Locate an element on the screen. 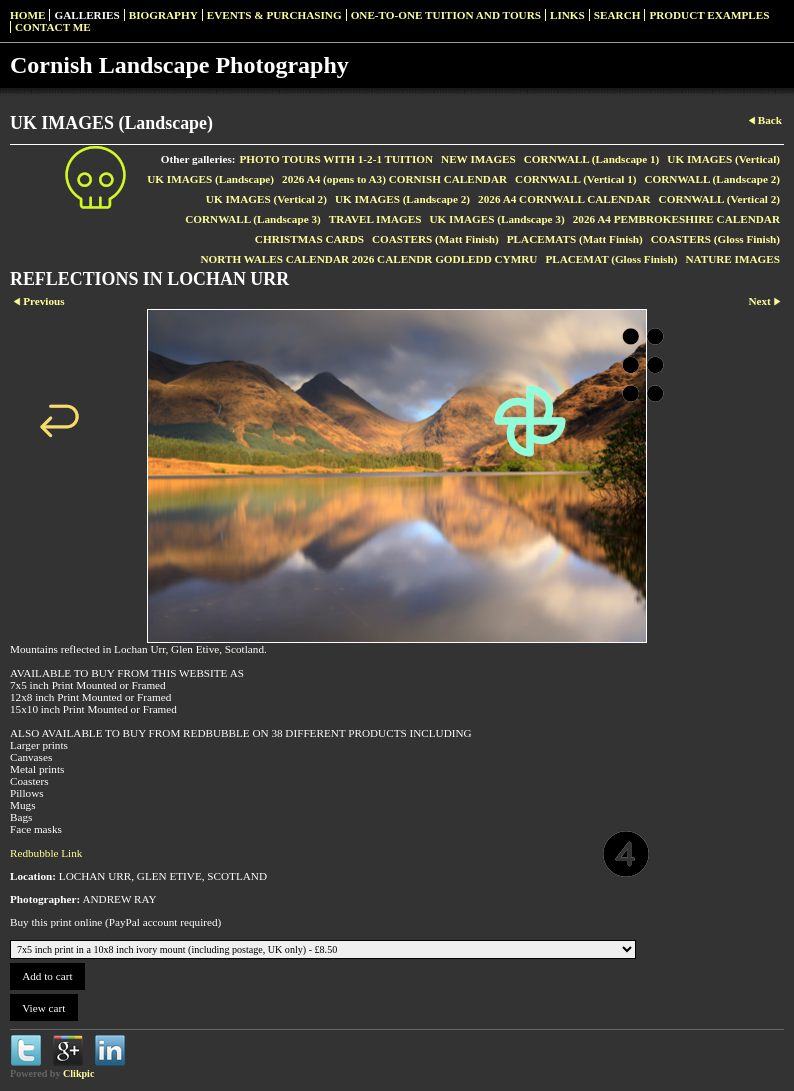  return to previous screen or step is located at coordinates (59, 419).